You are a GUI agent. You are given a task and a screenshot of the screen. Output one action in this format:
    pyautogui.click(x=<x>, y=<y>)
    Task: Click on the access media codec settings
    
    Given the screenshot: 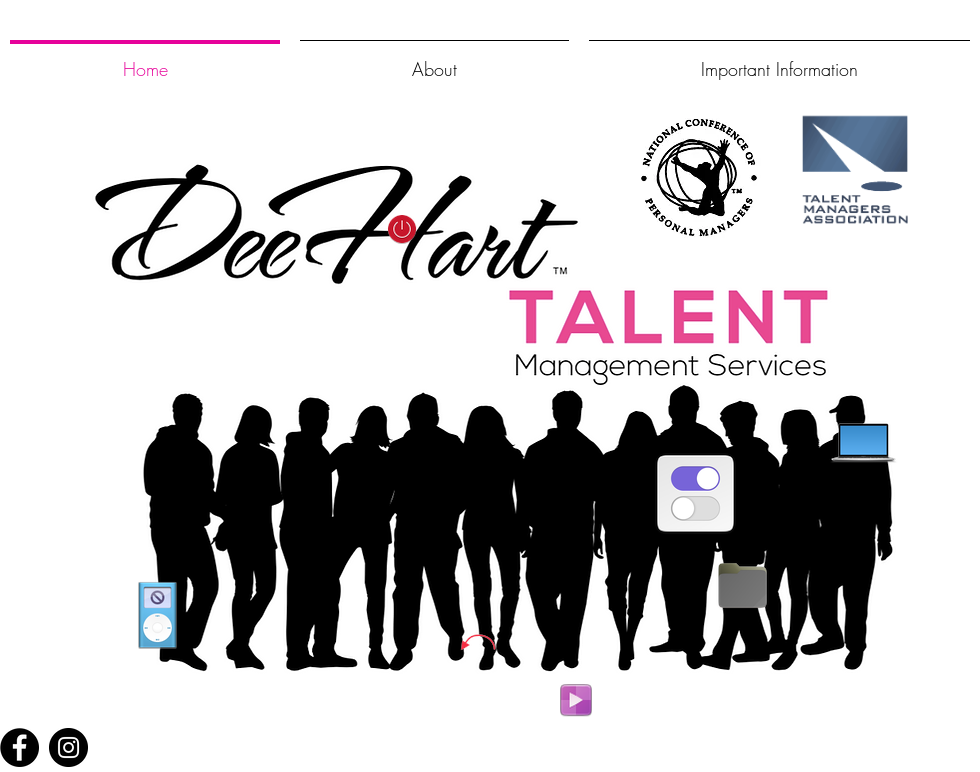 What is the action you would take?
    pyautogui.click(x=576, y=700)
    